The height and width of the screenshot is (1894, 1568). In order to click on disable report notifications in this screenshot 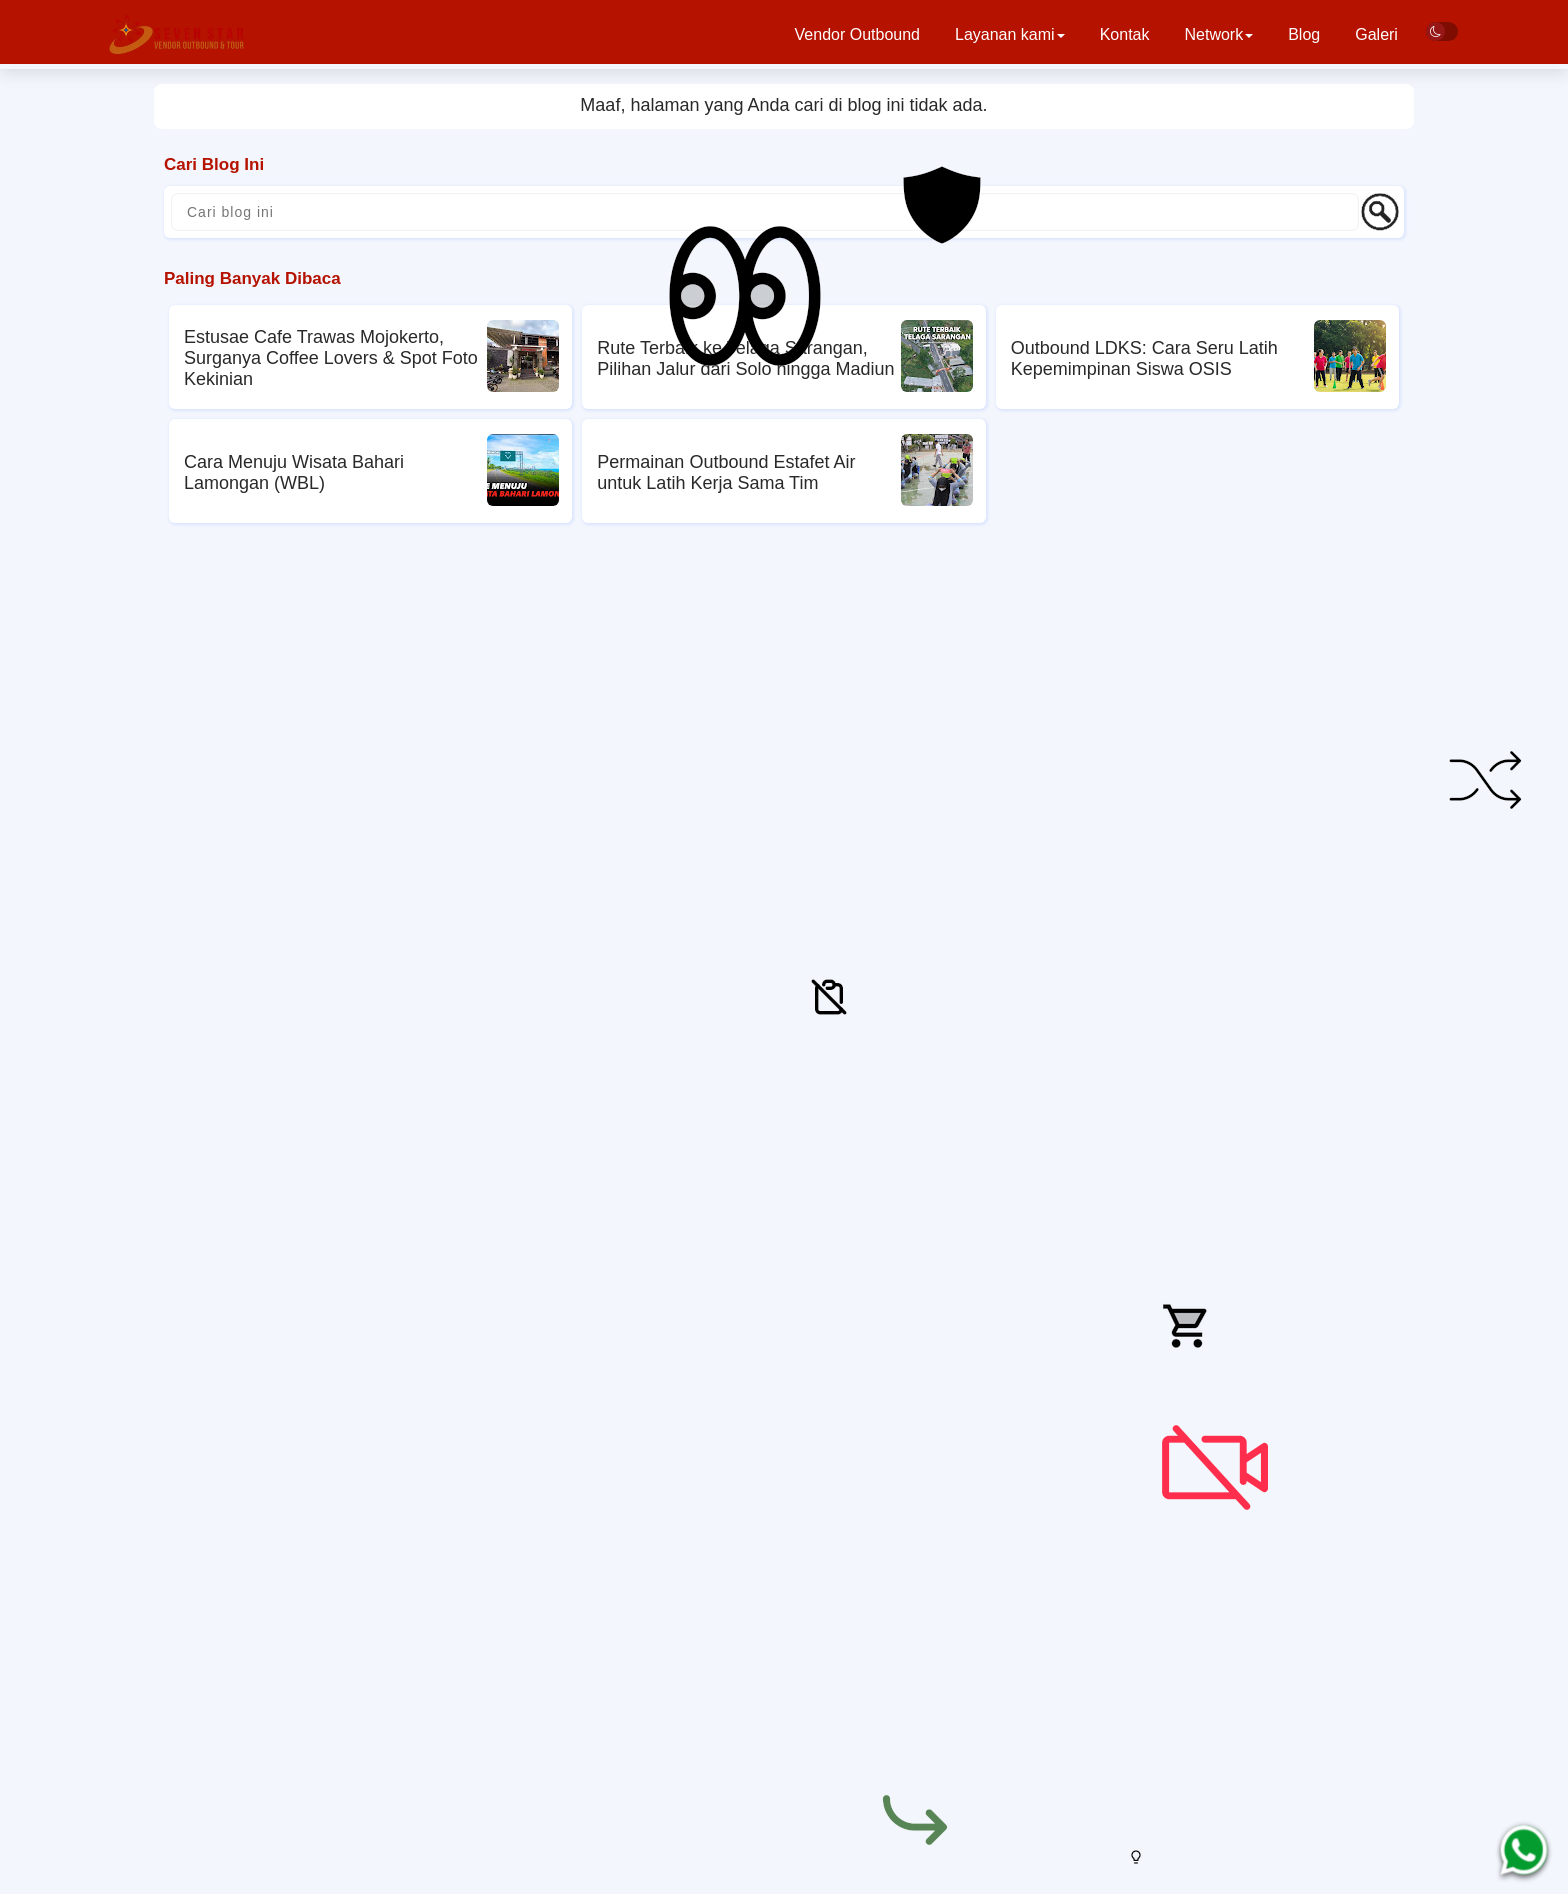, I will do `click(829, 997)`.